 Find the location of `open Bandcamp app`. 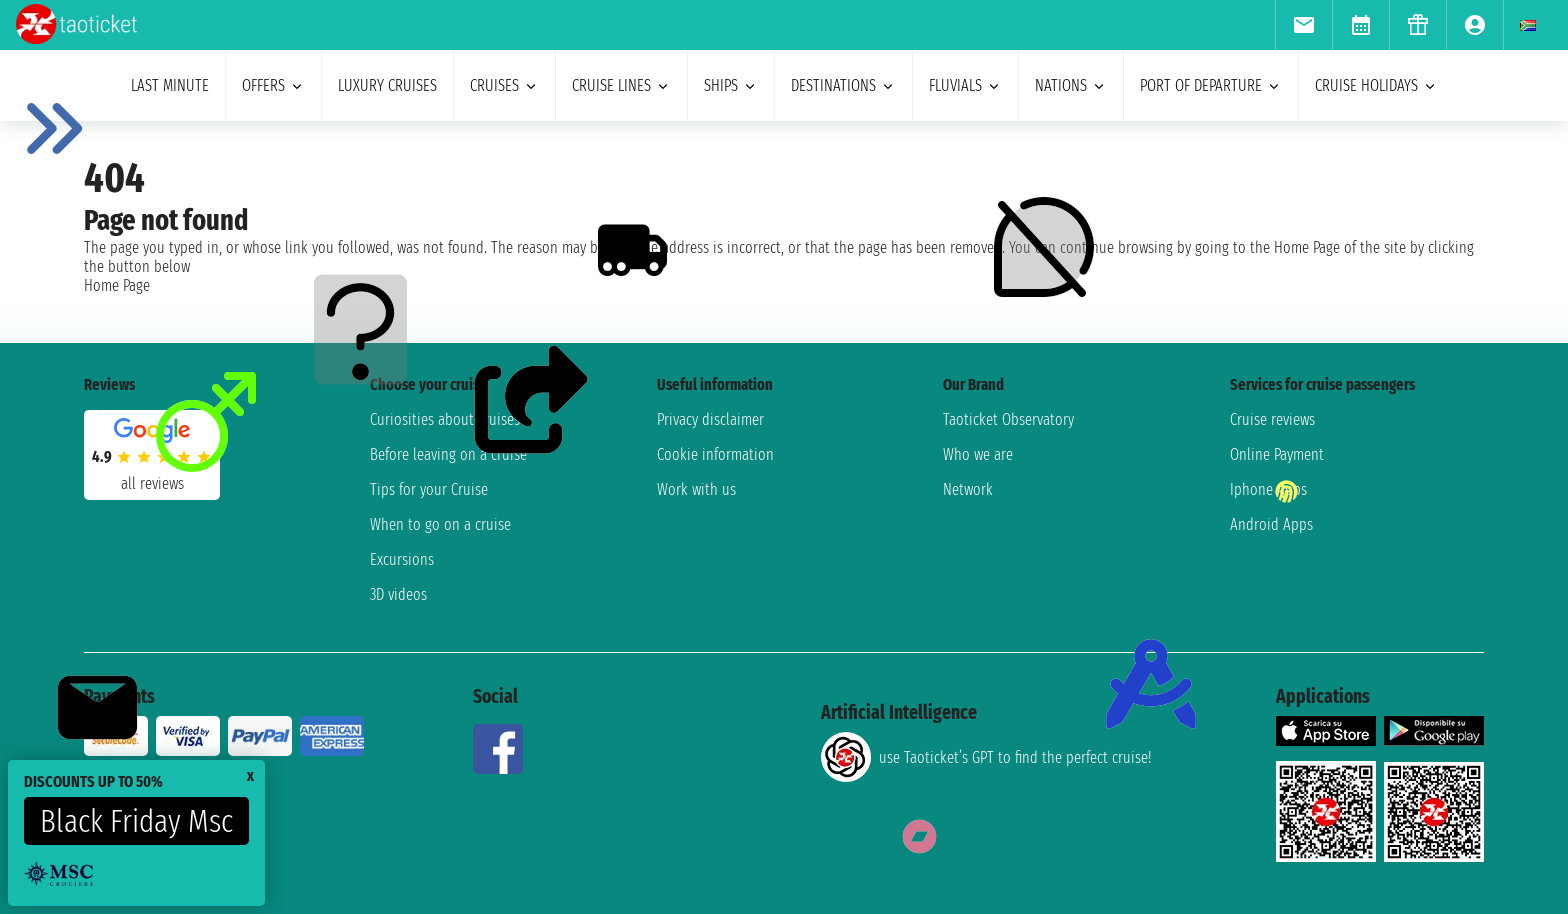

open Bandcamp app is located at coordinates (919, 836).